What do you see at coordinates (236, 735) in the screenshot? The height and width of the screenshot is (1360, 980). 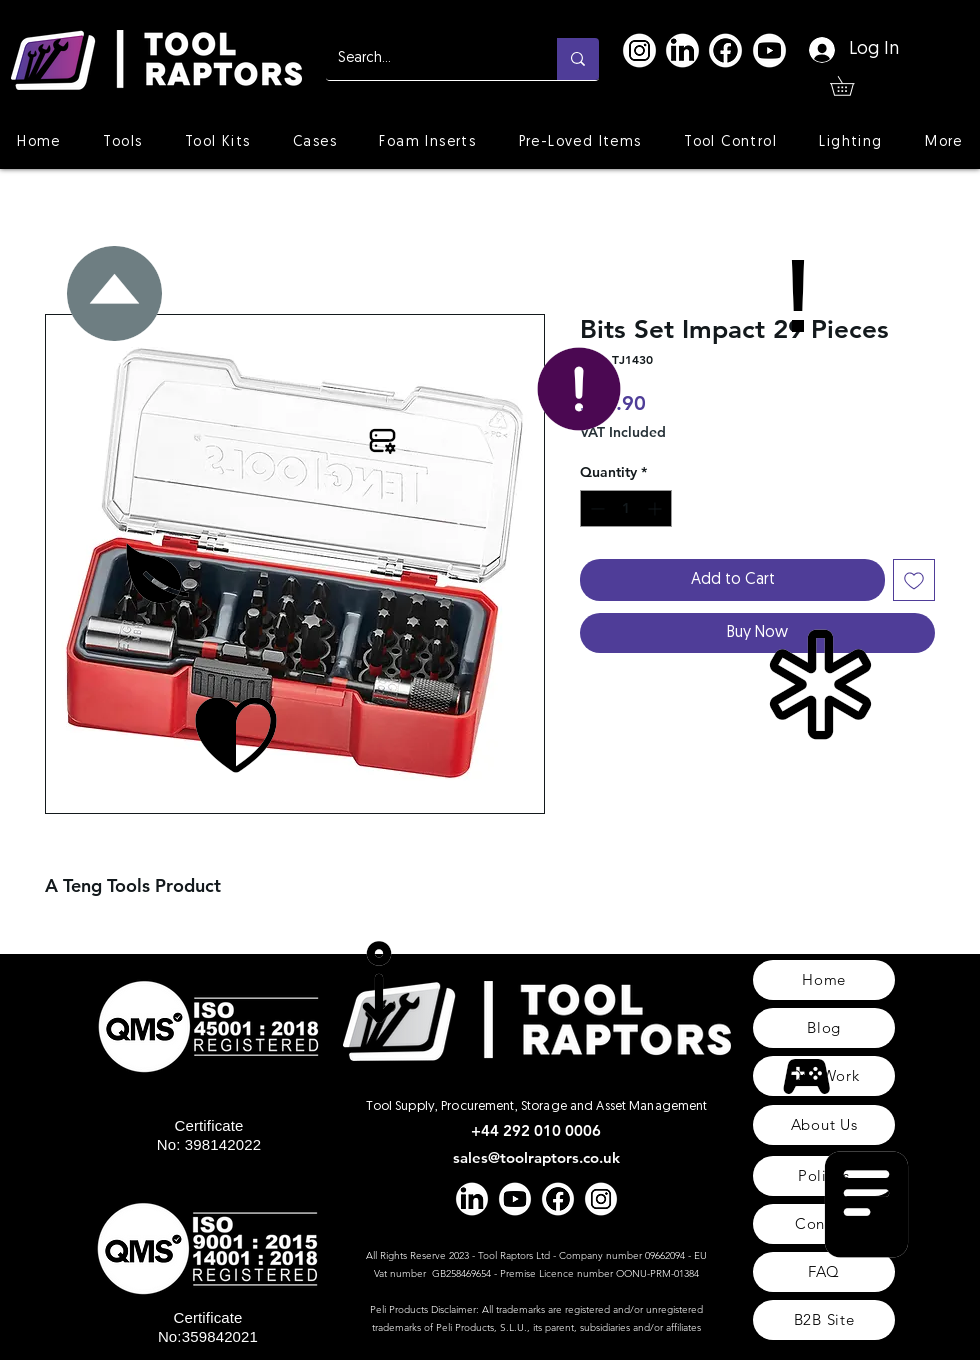 I see `indicates partial like or favorite status` at bounding box center [236, 735].